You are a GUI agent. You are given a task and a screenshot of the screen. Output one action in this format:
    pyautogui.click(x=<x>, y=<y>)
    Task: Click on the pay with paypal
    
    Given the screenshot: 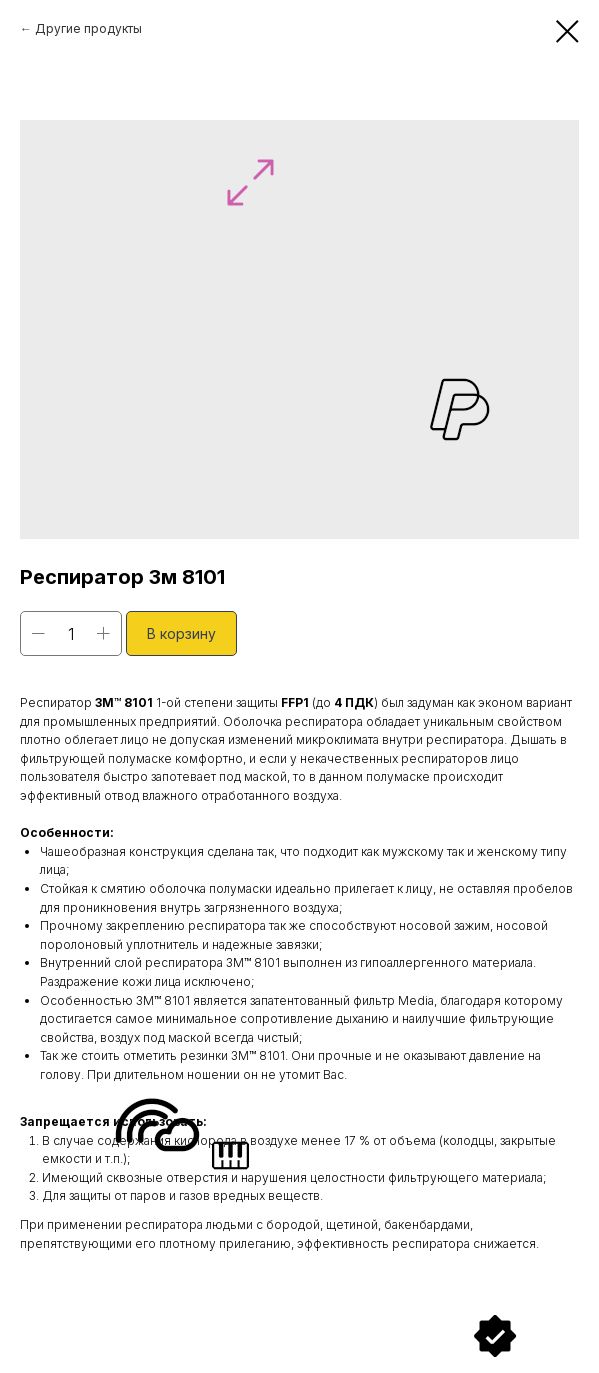 What is the action you would take?
    pyautogui.click(x=458, y=409)
    